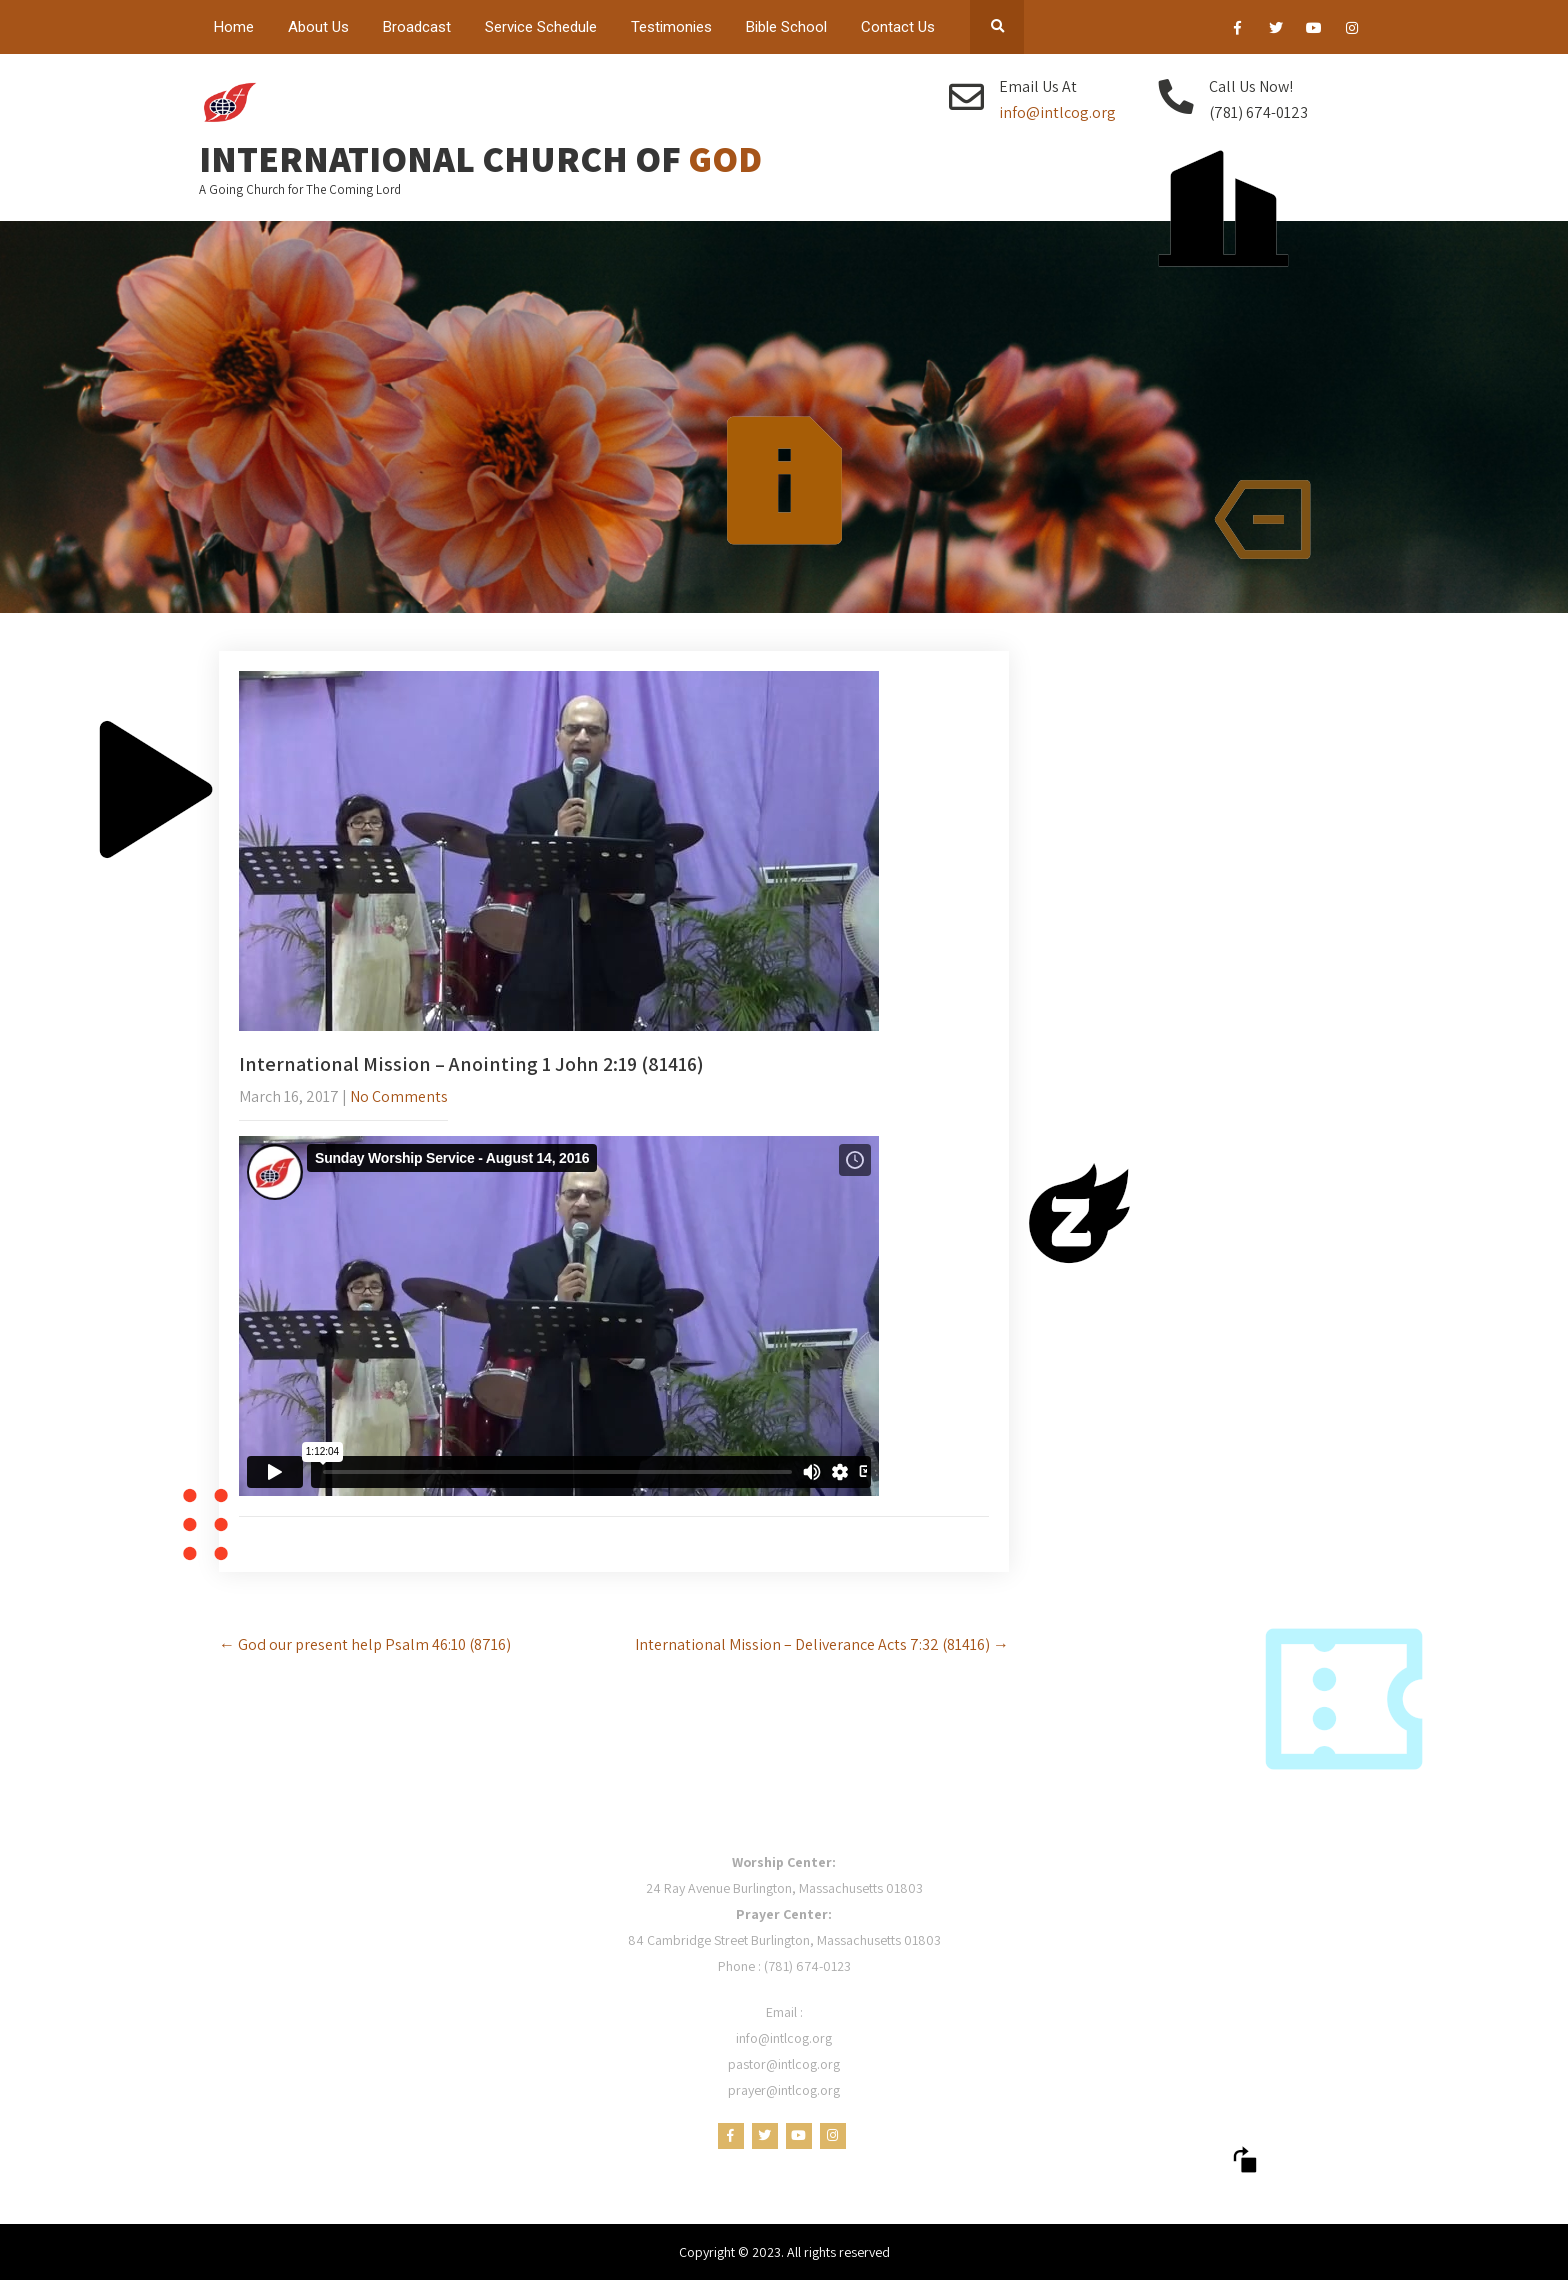 Image resolution: width=1568 pixels, height=2280 pixels. I want to click on play media or video content, so click(144, 789).